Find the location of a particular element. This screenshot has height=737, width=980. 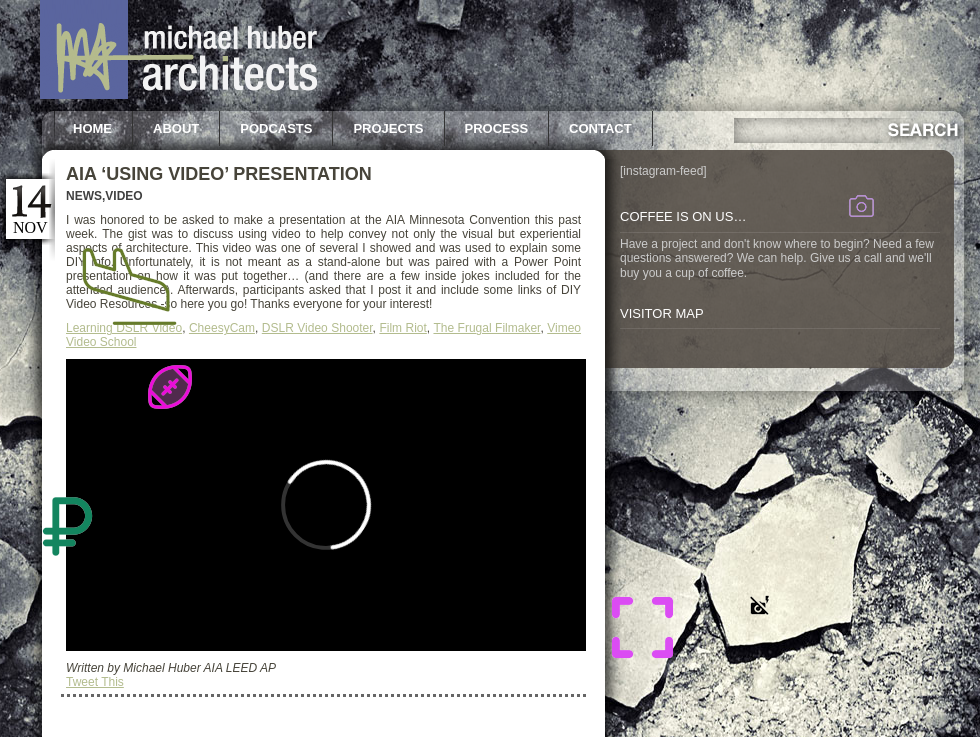

camera flash is disabled is located at coordinates (760, 605).